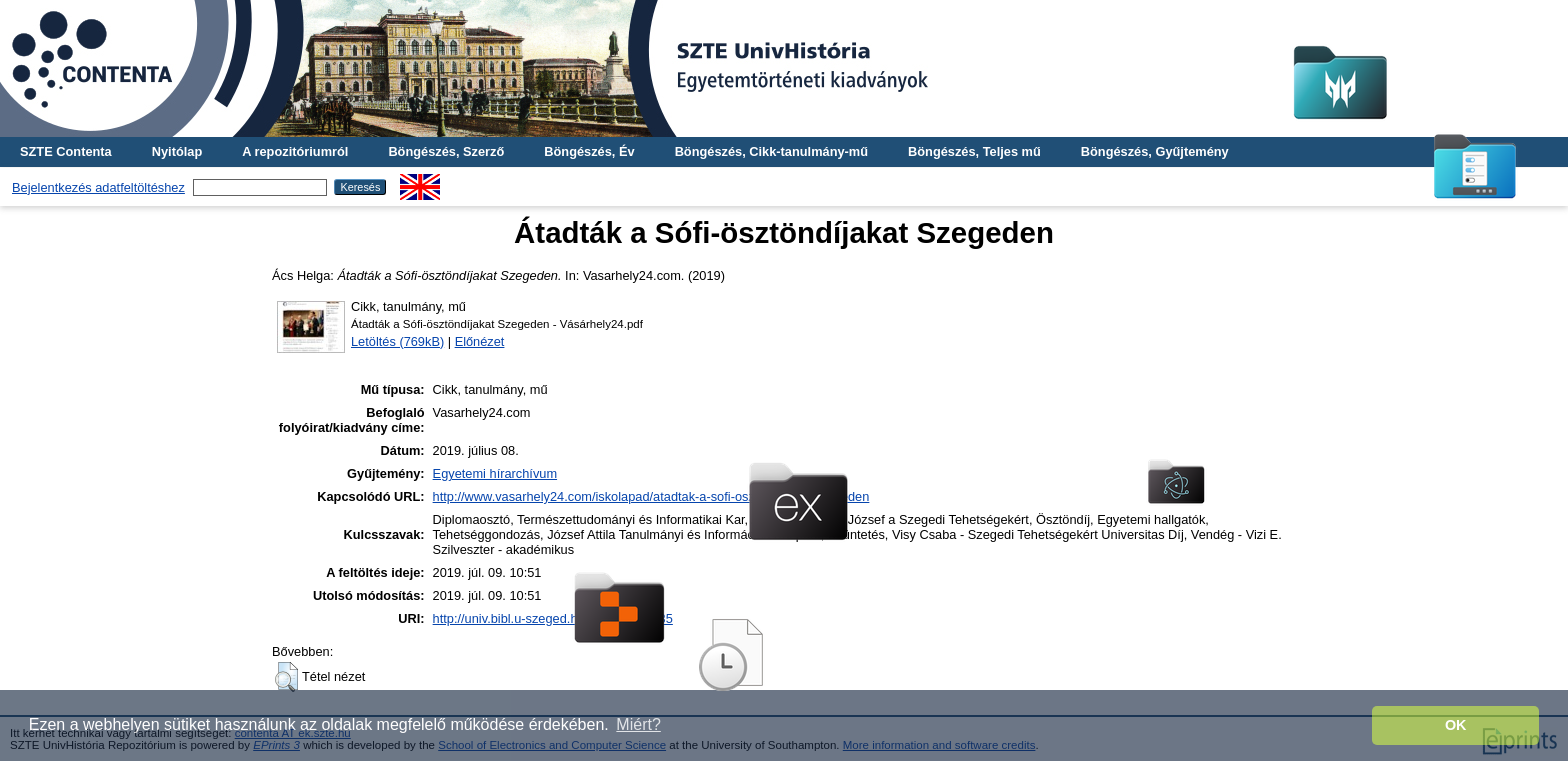  What do you see at coordinates (1340, 85) in the screenshot?
I see `open acer predator game files folder` at bounding box center [1340, 85].